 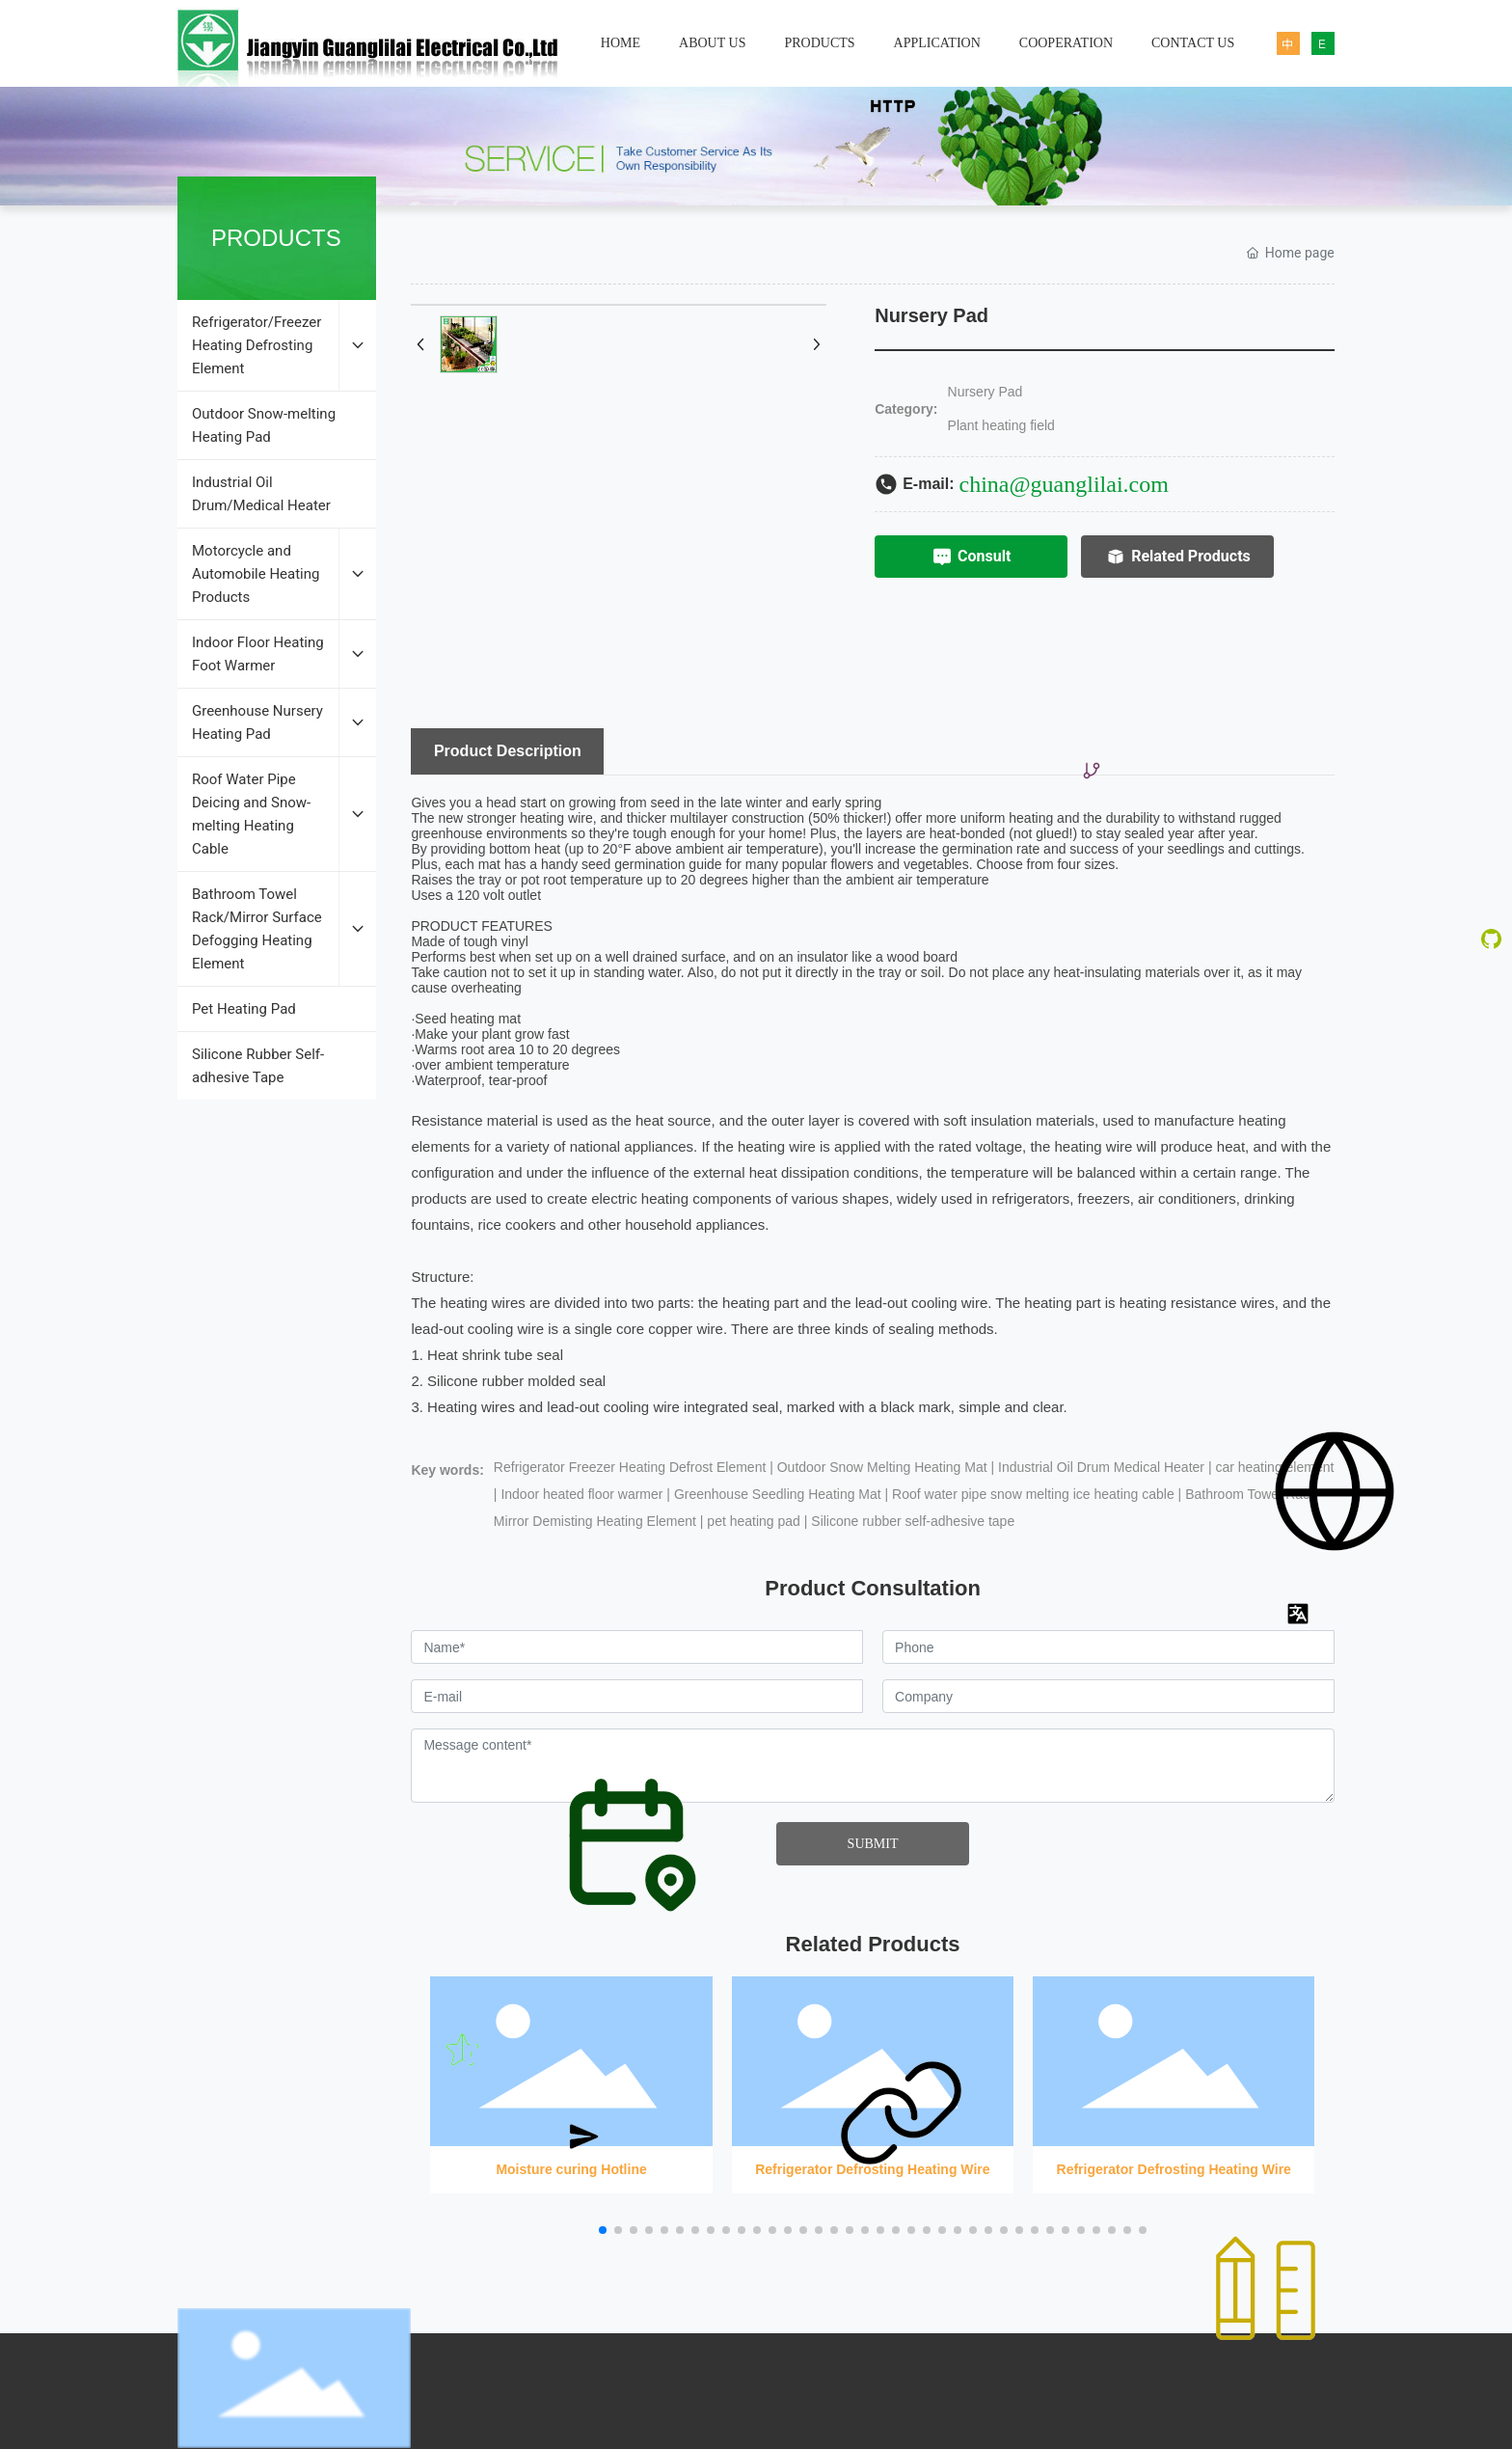 I want to click on indicates a partial or half-star rating, so click(x=462, y=2050).